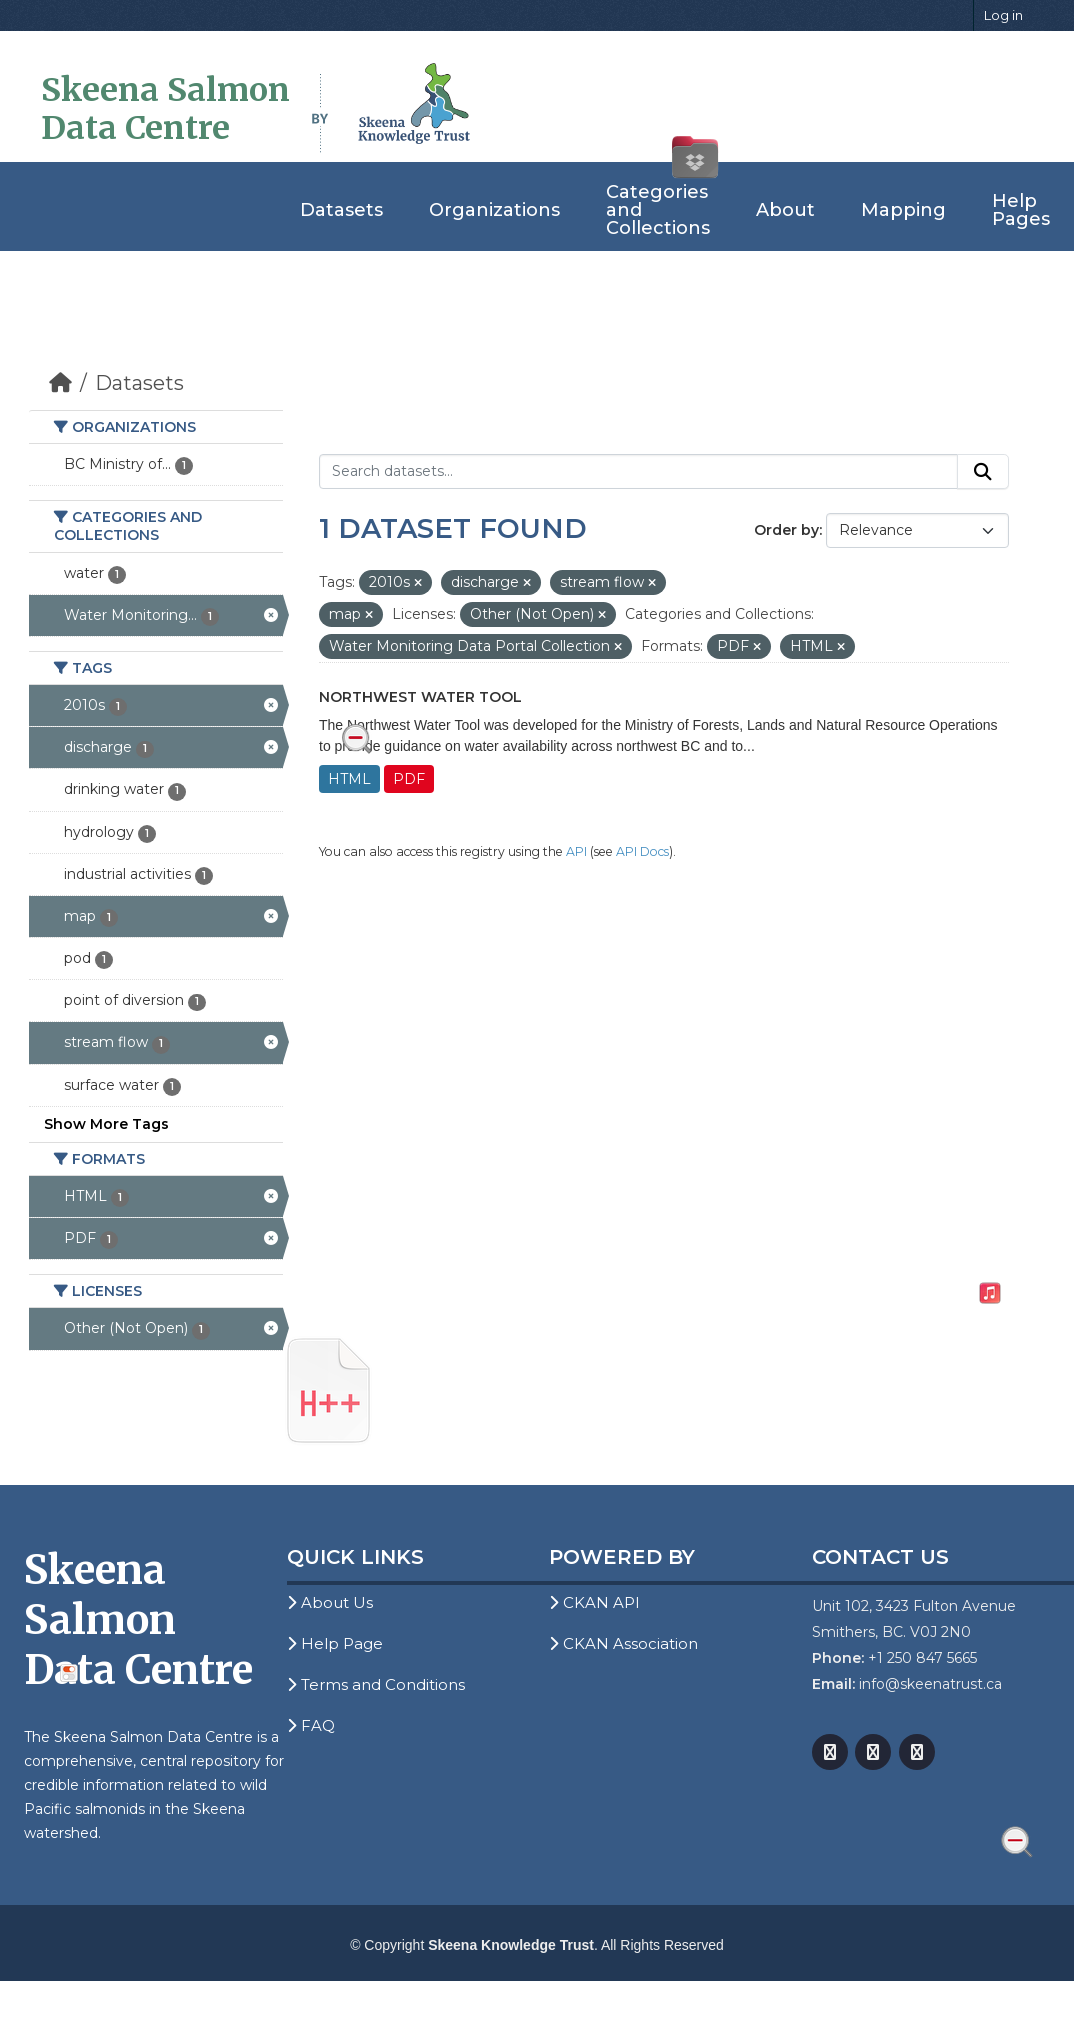 This screenshot has height=2031, width=1074. What do you see at coordinates (695, 157) in the screenshot?
I see `open your dropbox folder` at bounding box center [695, 157].